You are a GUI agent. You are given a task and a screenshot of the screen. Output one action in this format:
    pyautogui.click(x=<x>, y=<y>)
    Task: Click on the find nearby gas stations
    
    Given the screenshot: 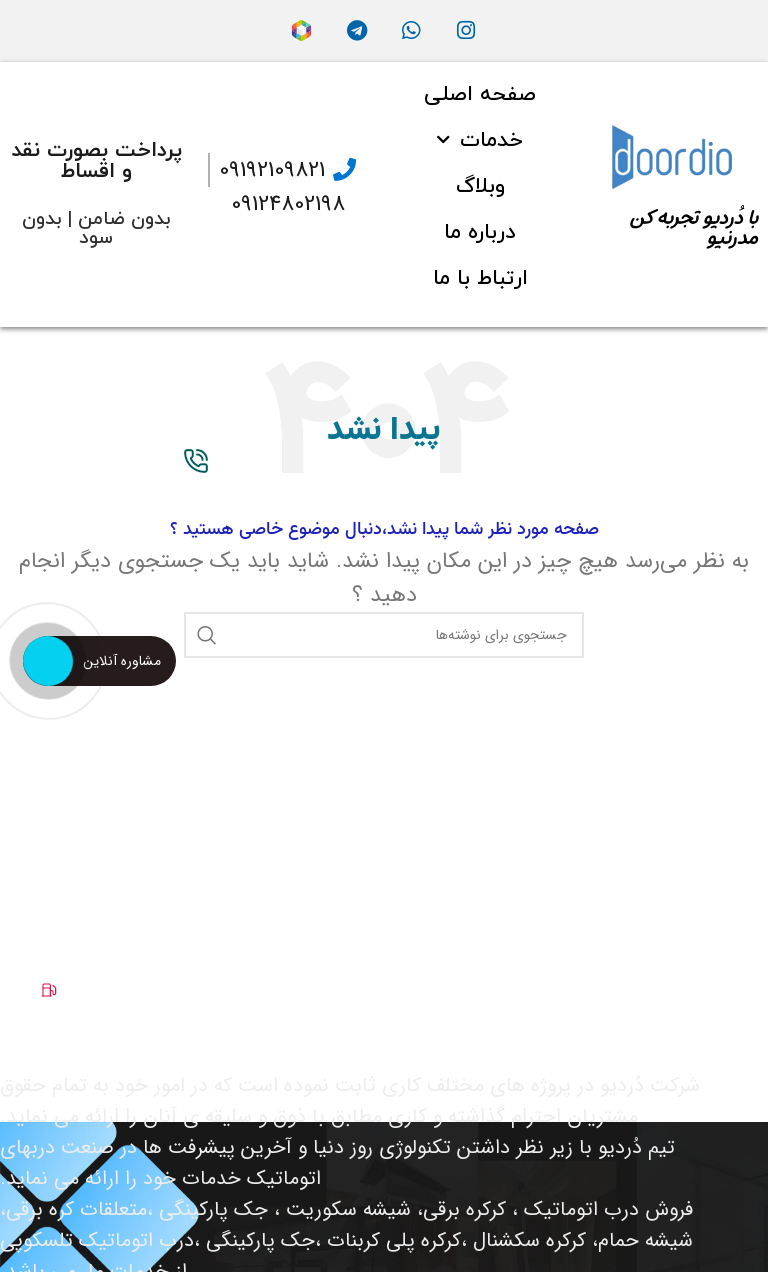 What is the action you would take?
    pyautogui.click(x=49, y=990)
    